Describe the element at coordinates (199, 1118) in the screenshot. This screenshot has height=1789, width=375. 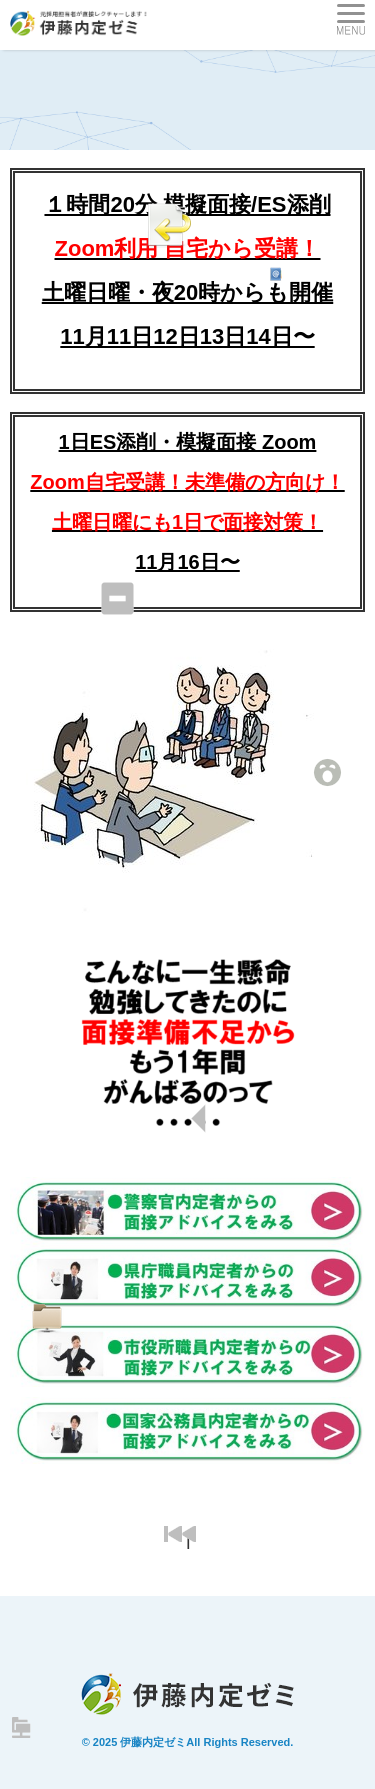
I see `navigate to the previous item or screen` at that location.